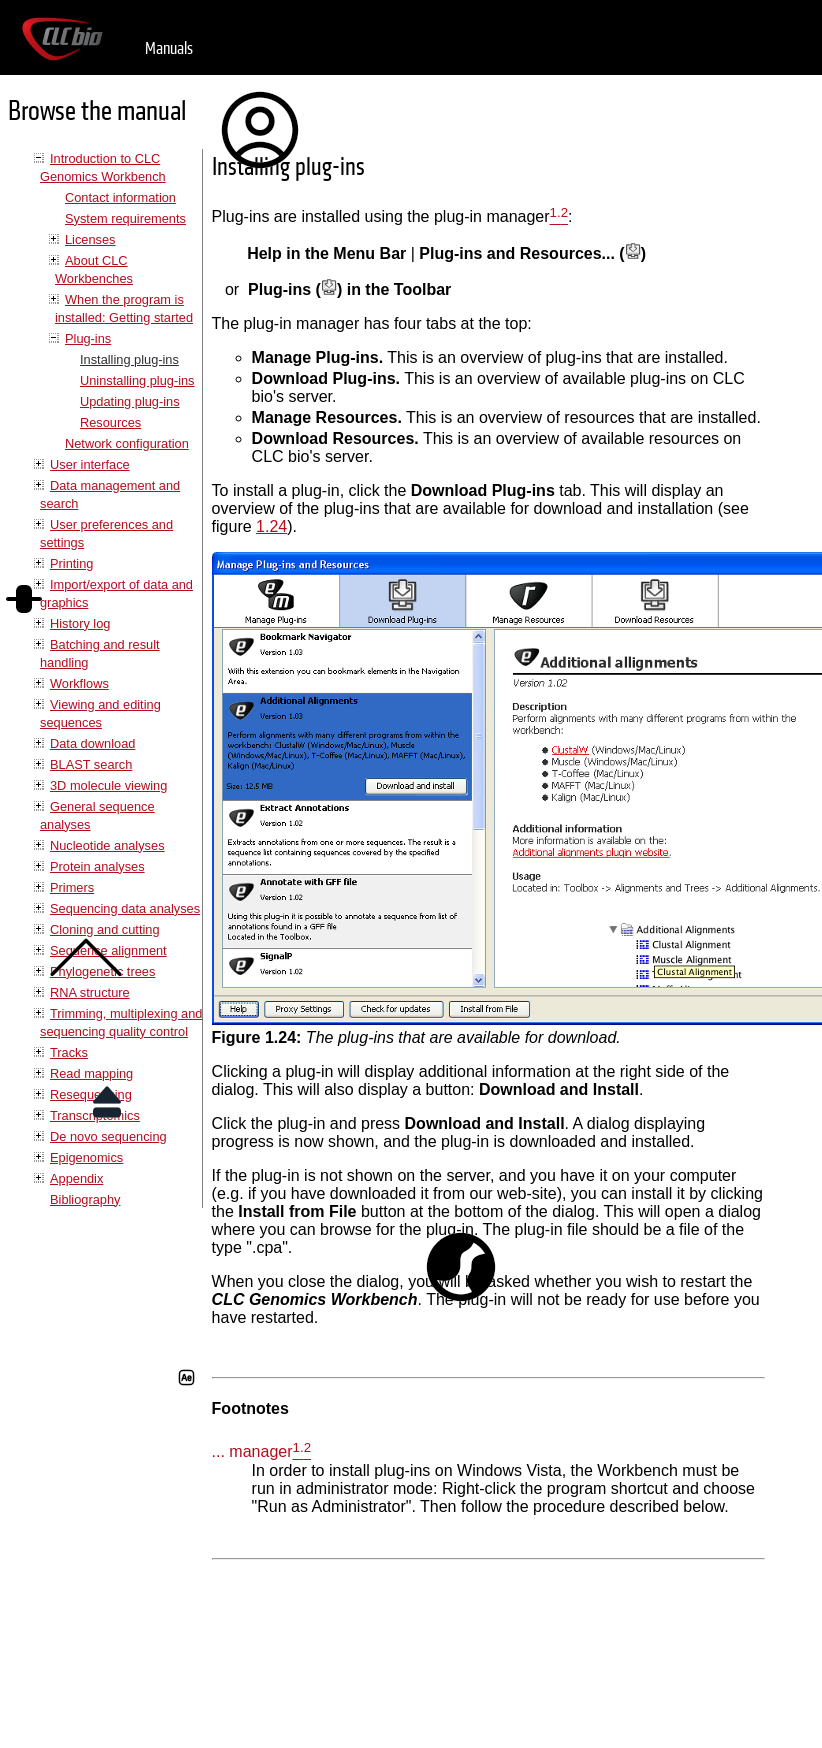 This screenshot has height=1748, width=822. I want to click on eject media or disc from player, so click(107, 1102).